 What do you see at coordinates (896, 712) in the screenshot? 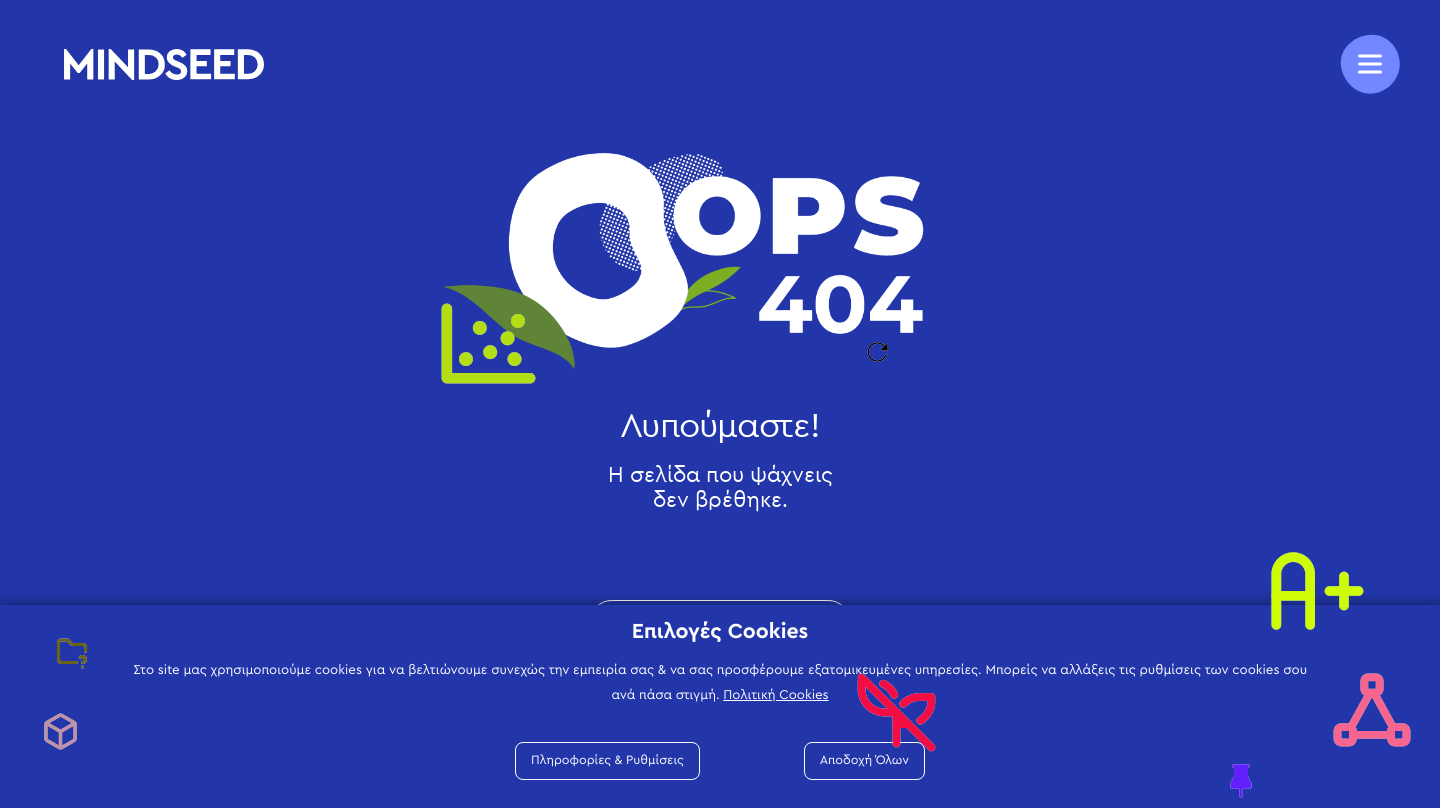
I see `disable plant or garden tracking` at bounding box center [896, 712].